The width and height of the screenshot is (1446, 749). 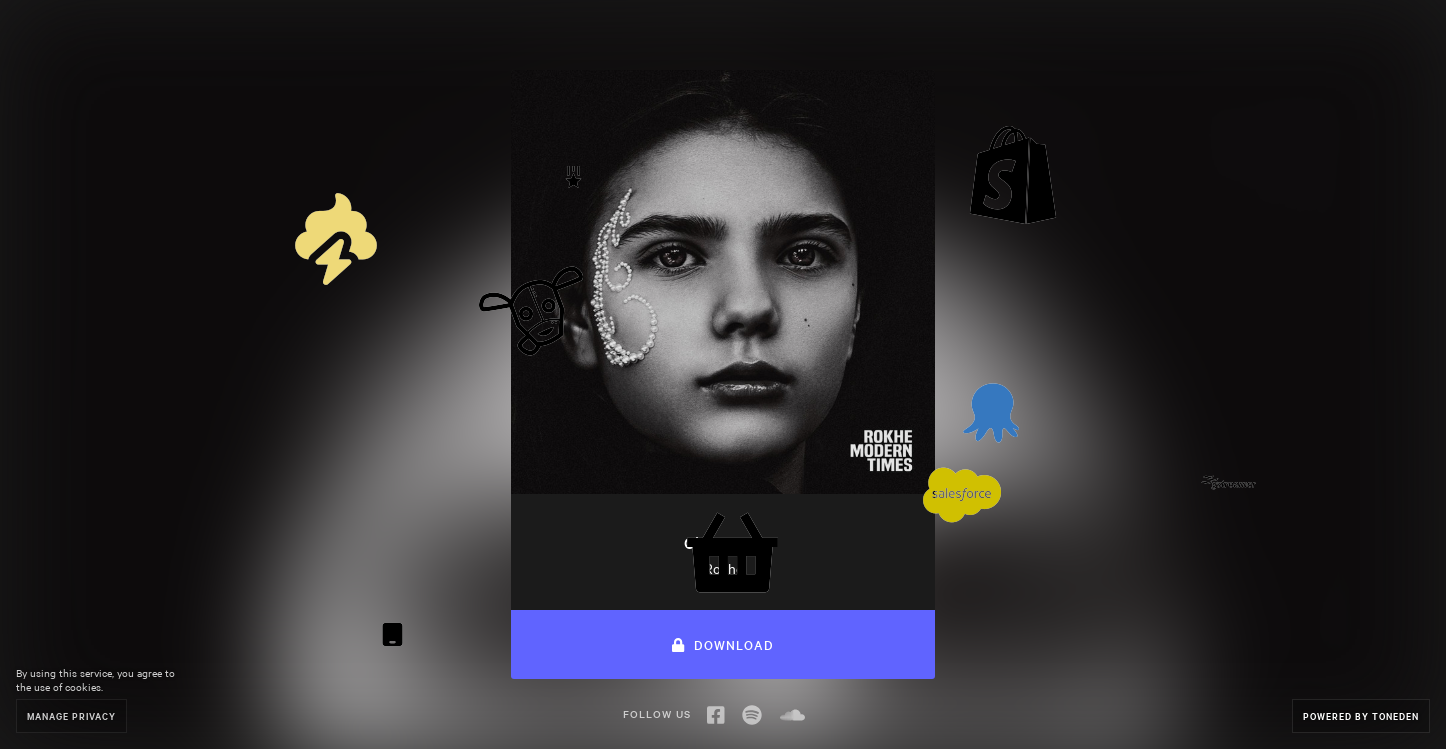 I want to click on switch to tablet view, so click(x=392, y=634).